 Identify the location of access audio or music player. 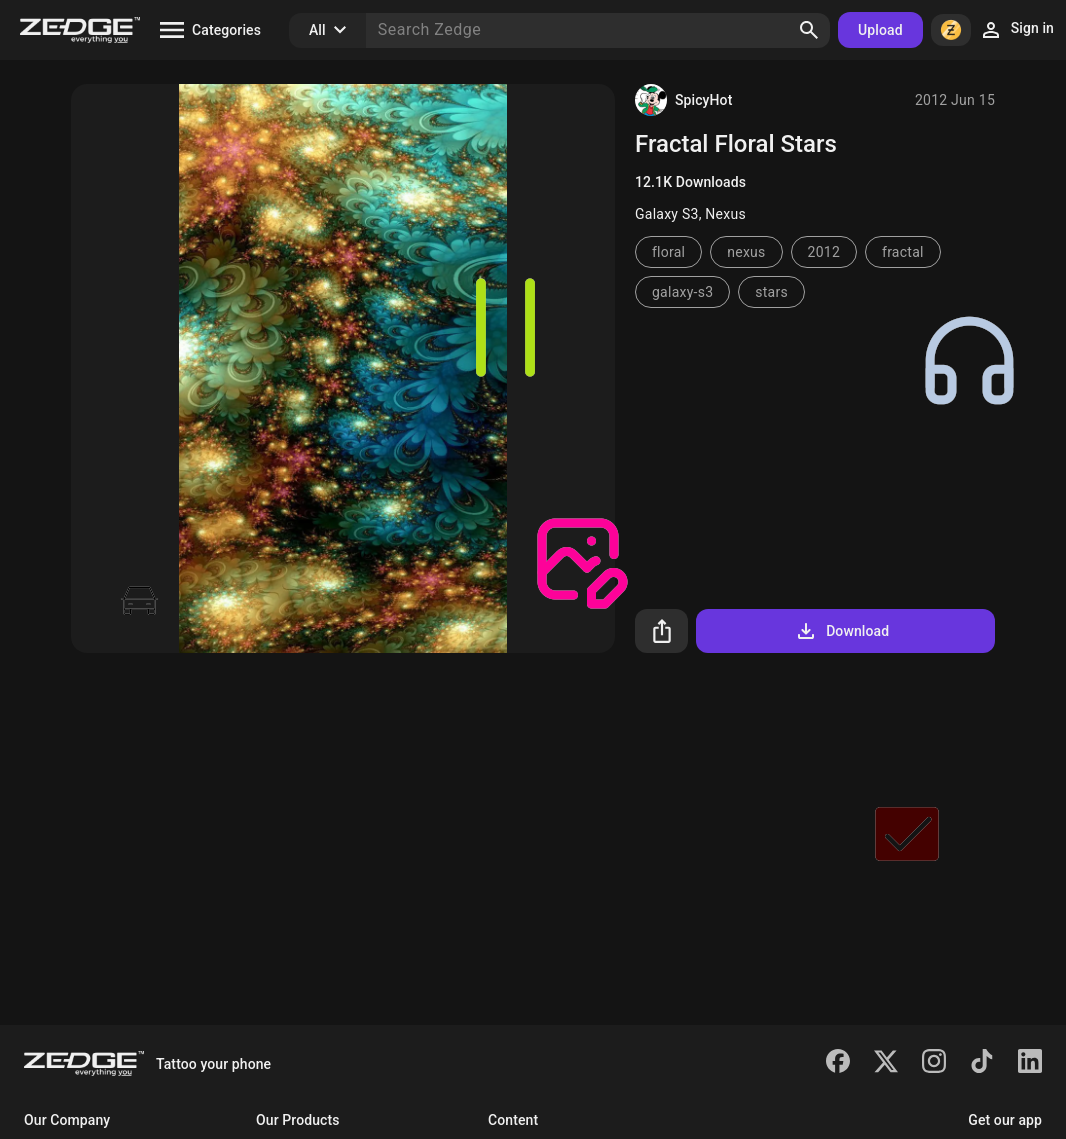
(969, 360).